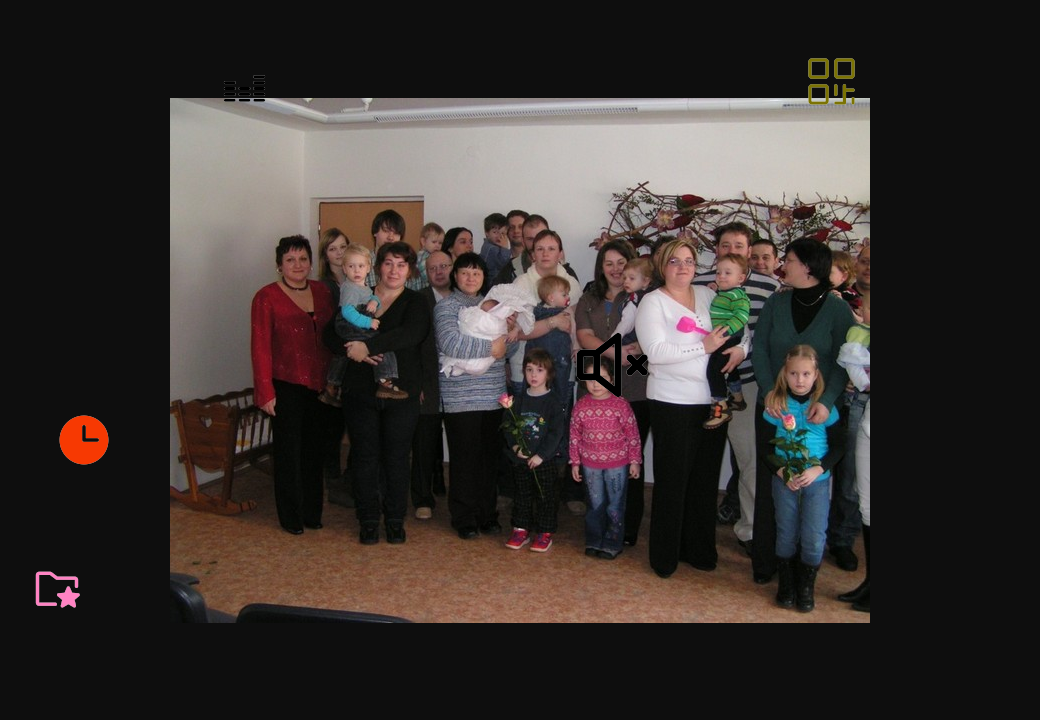  What do you see at coordinates (611, 365) in the screenshot?
I see `mute audio` at bounding box center [611, 365].